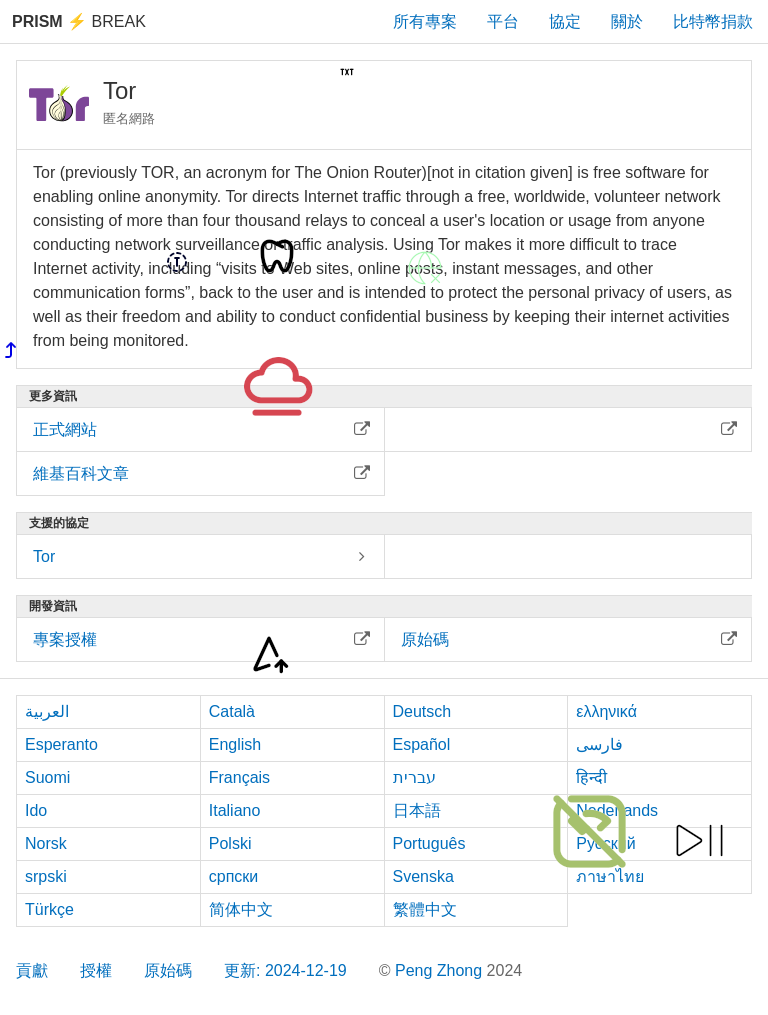  I want to click on access dental health information, so click(277, 256).